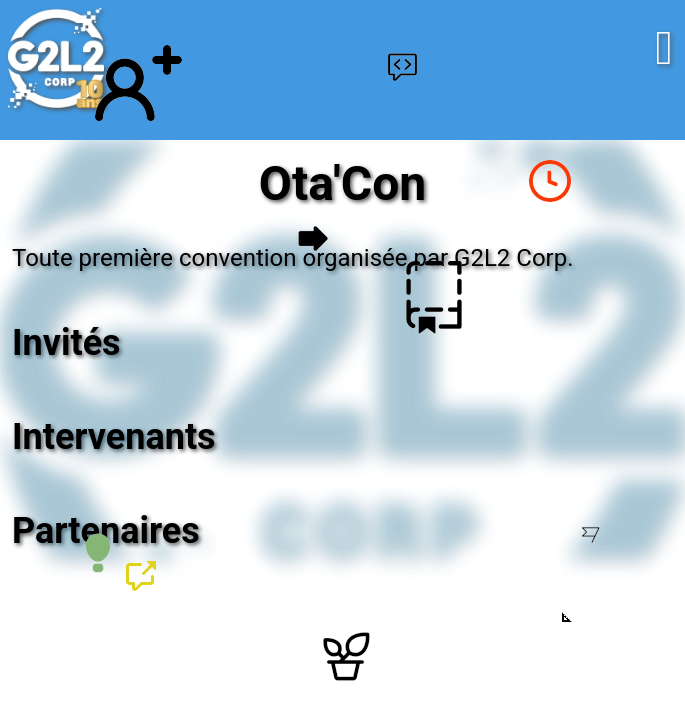 This screenshot has width=685, height=720. I want to click on flag or bookmark an item, so click(590, 534).